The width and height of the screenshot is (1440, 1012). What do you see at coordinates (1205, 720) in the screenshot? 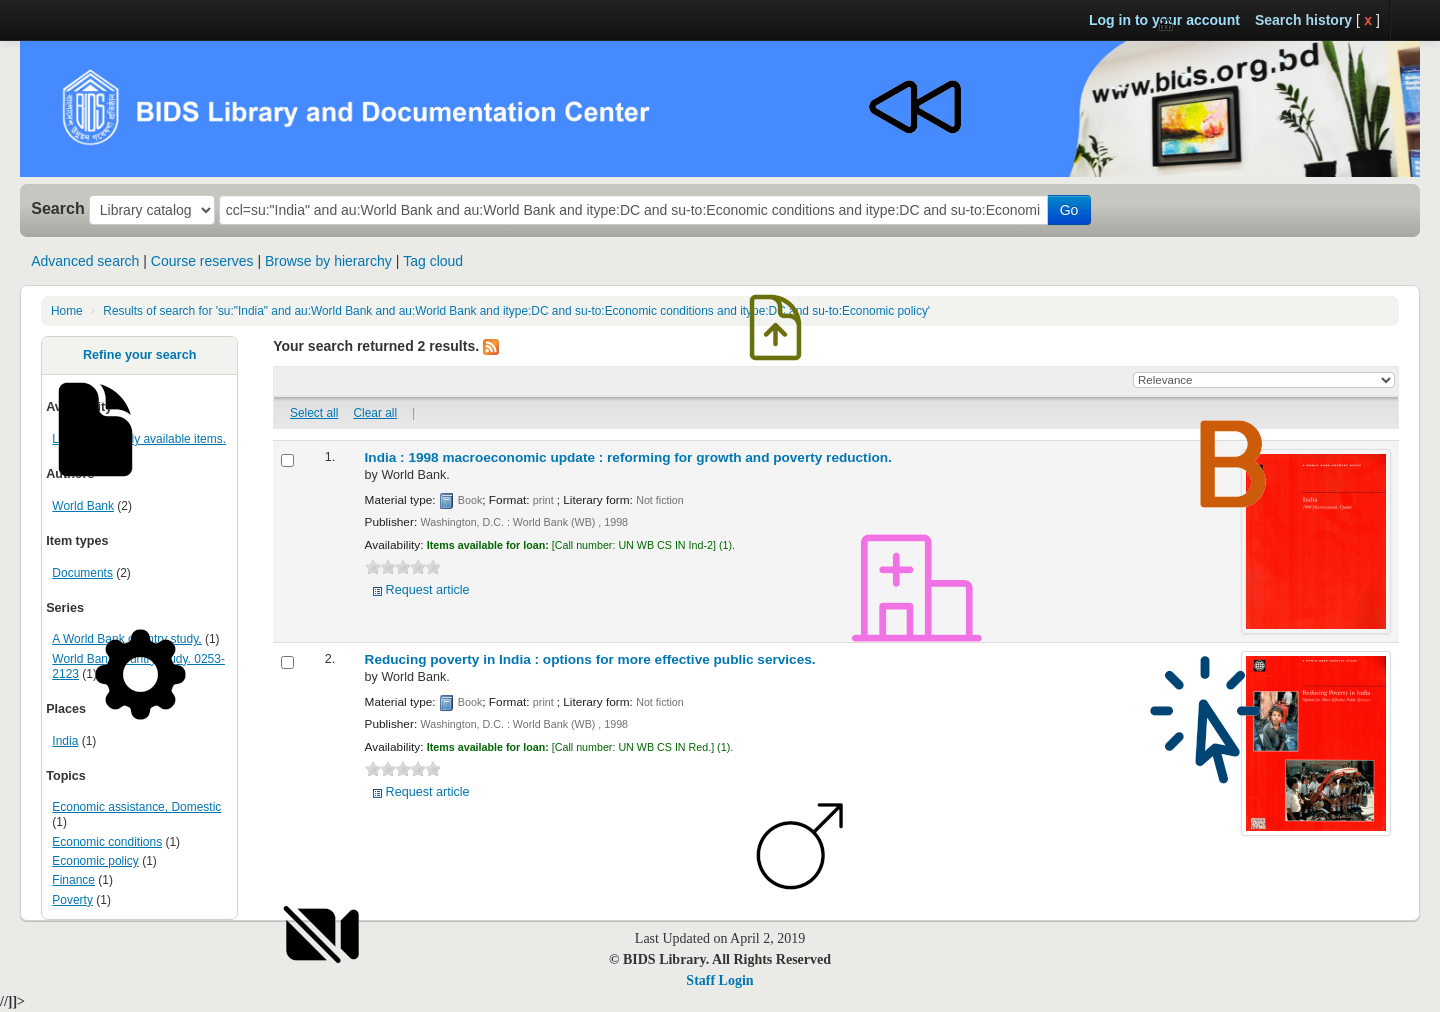
I see `click or tap interaction indicator` at bounding box center [1205, 720].